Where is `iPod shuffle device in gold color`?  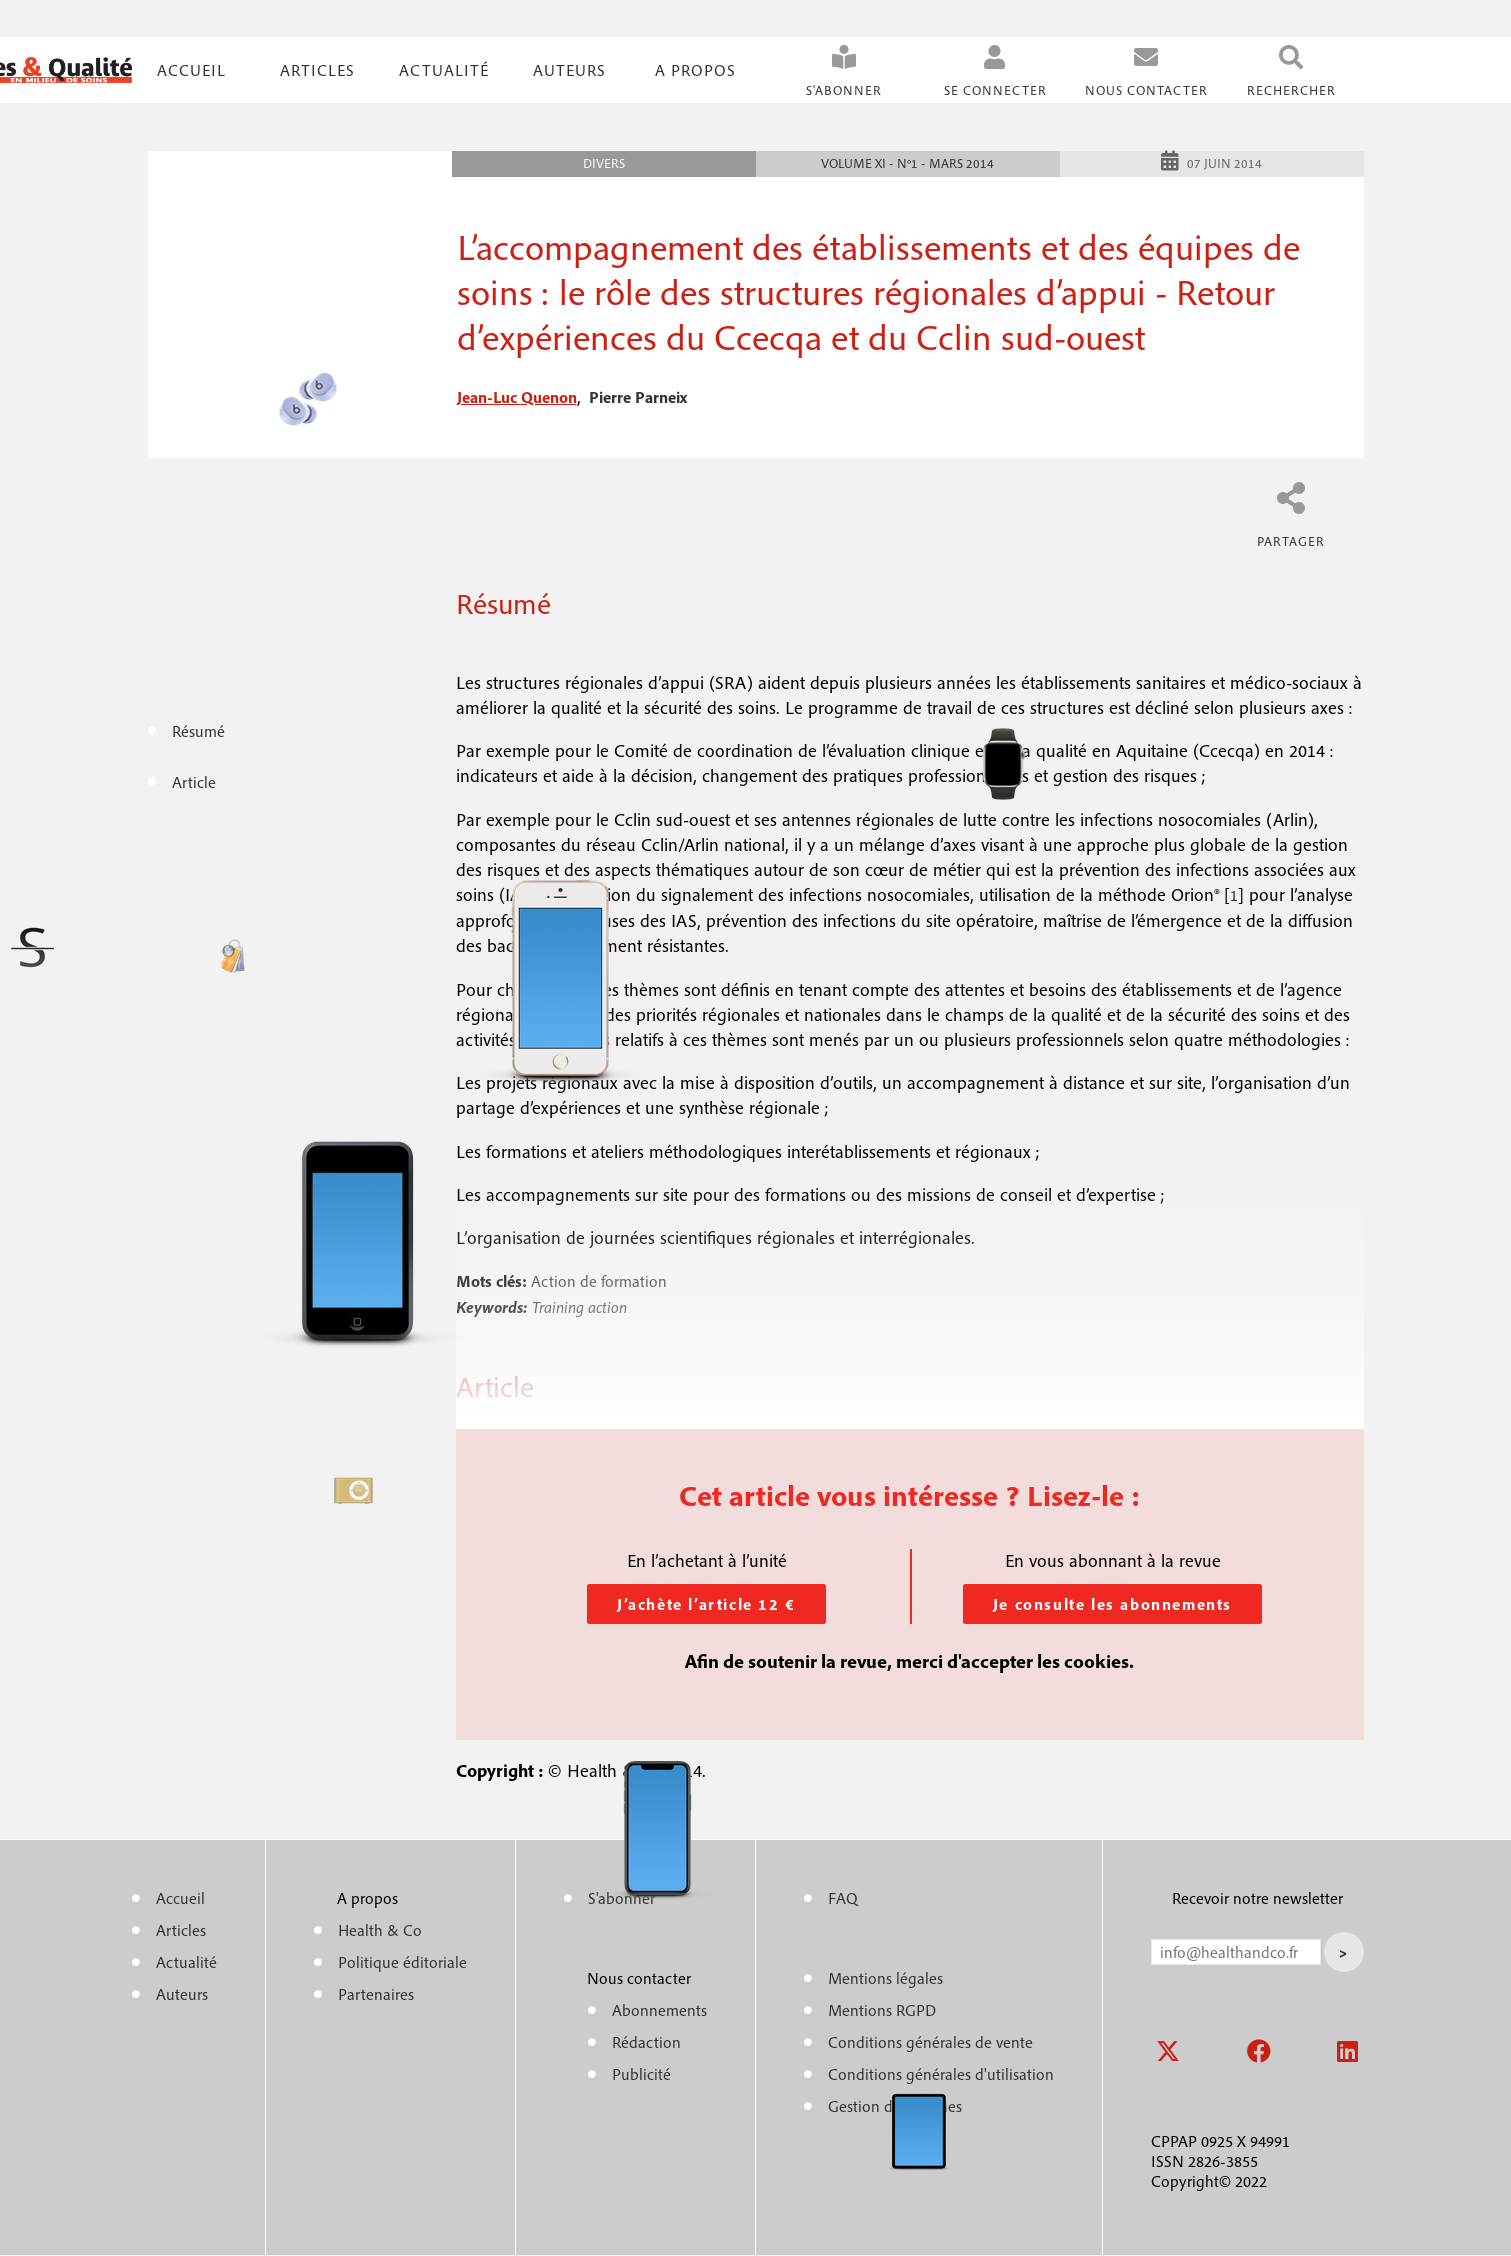
iPod shuffle device in gold color is located at coordinates (353, 1483).